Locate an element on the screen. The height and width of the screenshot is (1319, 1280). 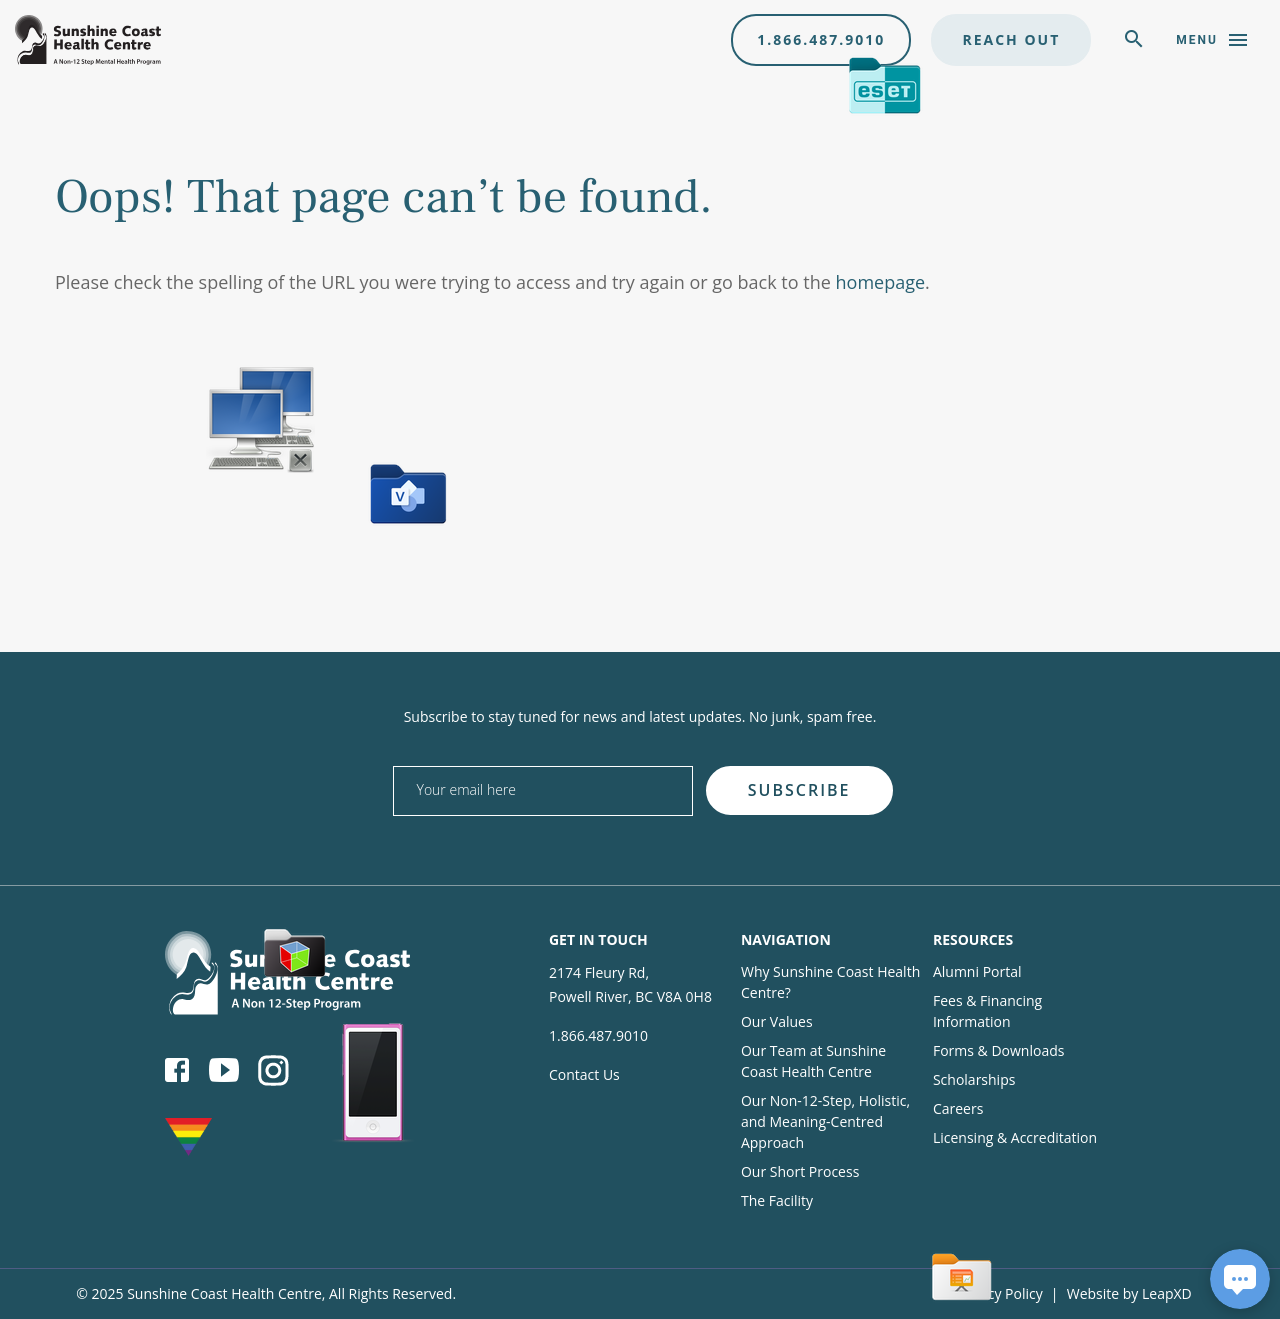
iPod nano device connected is located at coordinates (373, 1083).